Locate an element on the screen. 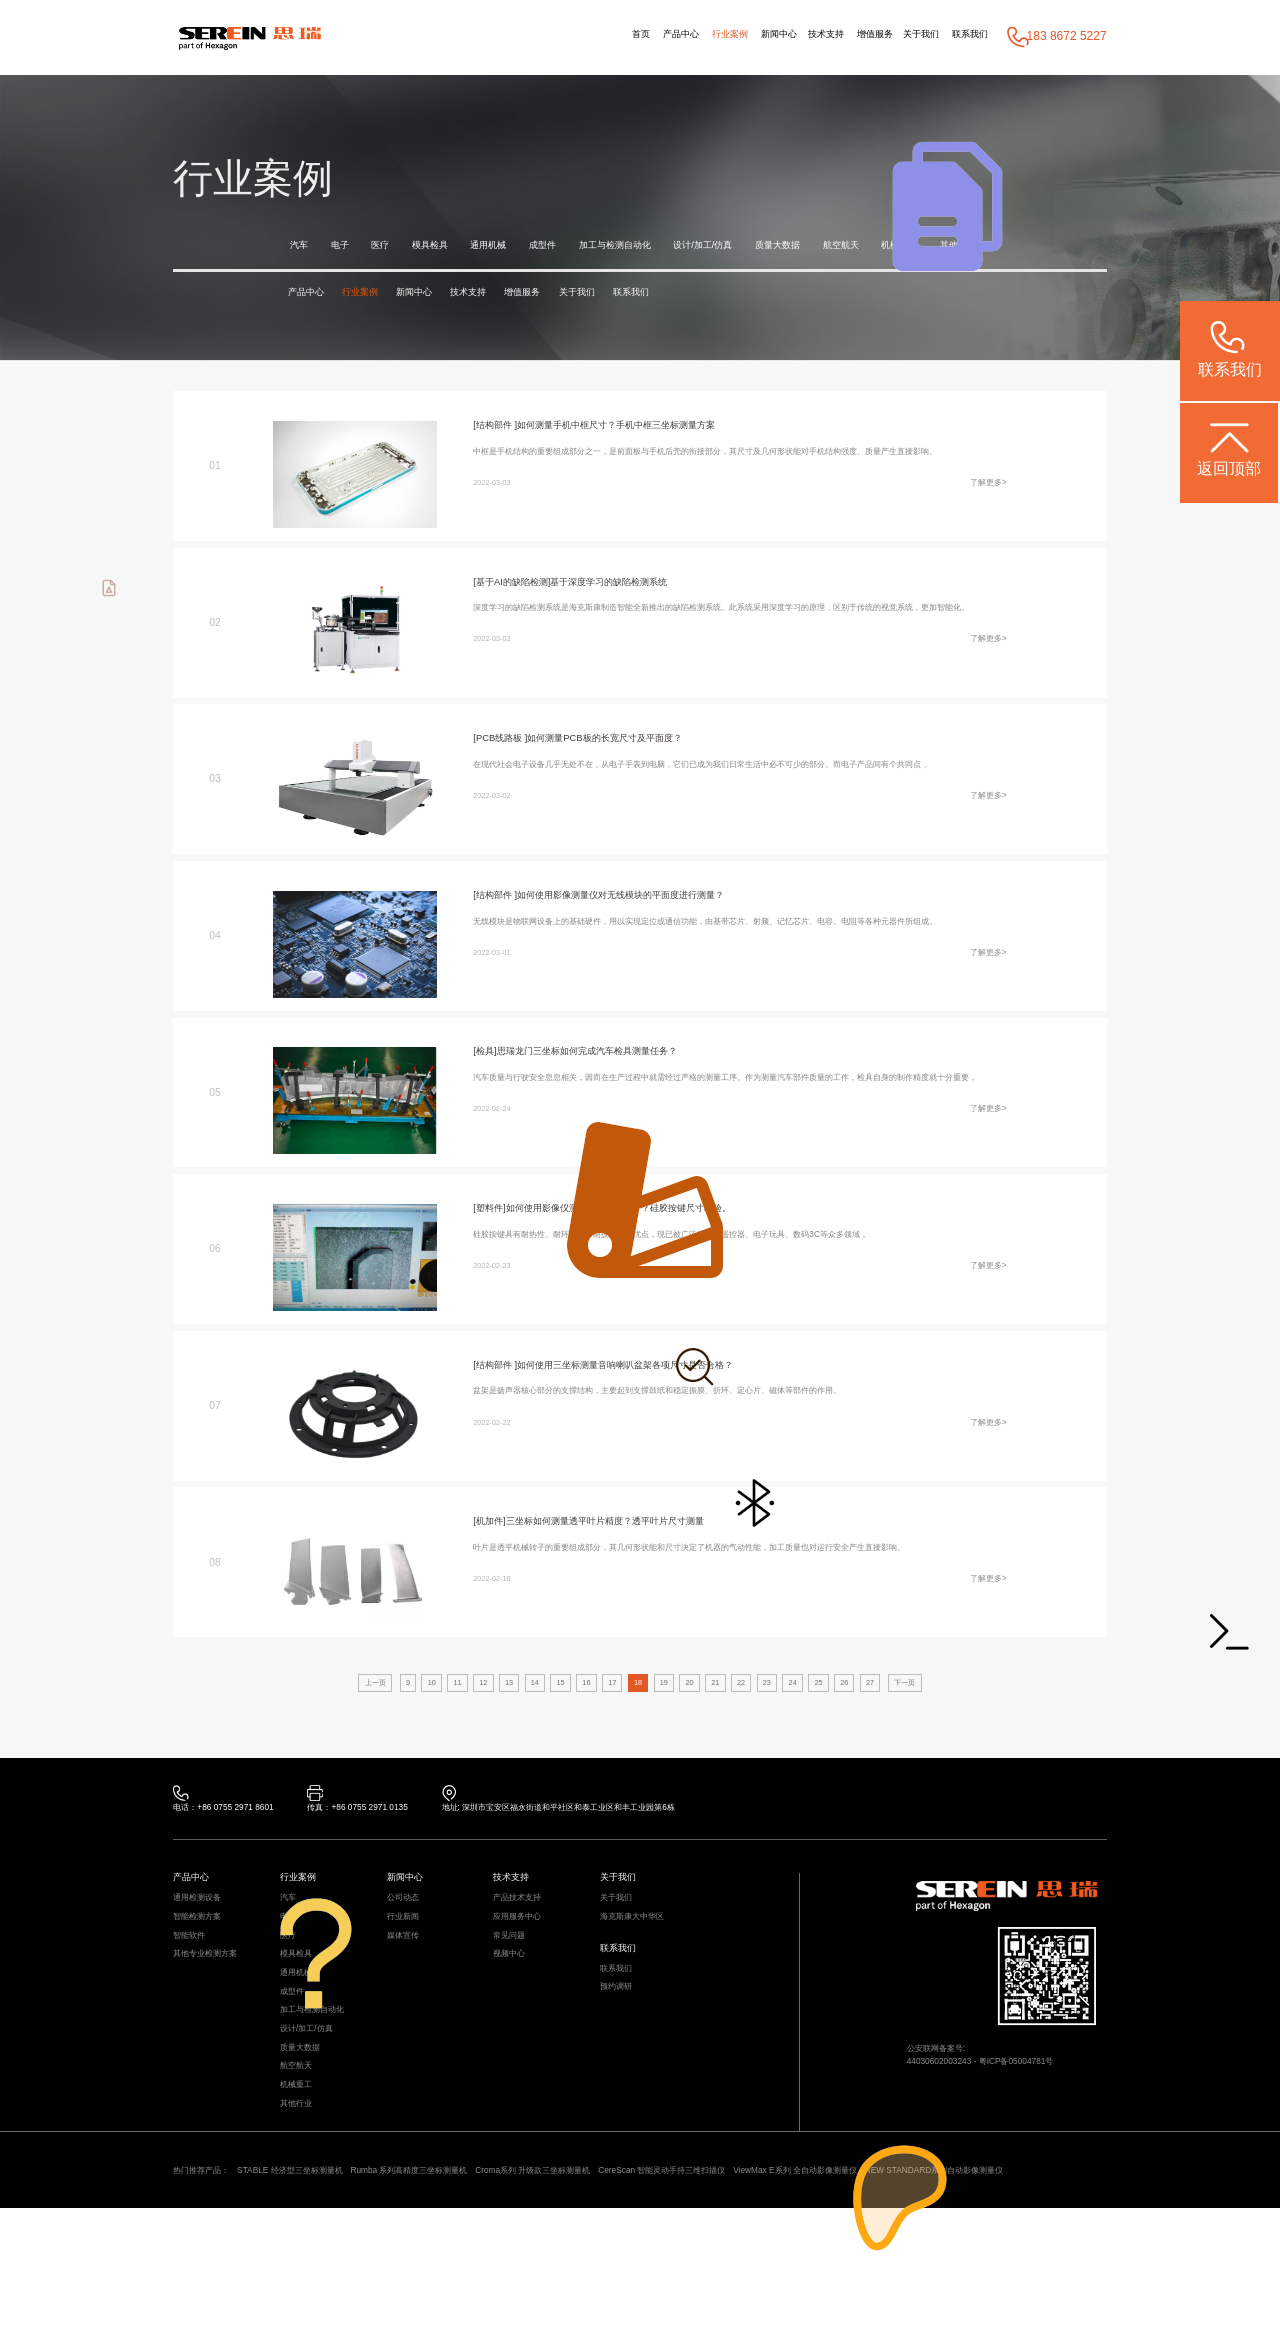 The width and height of the screenshot is (1280, 2352). indicates an active bluetooth connection is located at coordinates (754, 1503).